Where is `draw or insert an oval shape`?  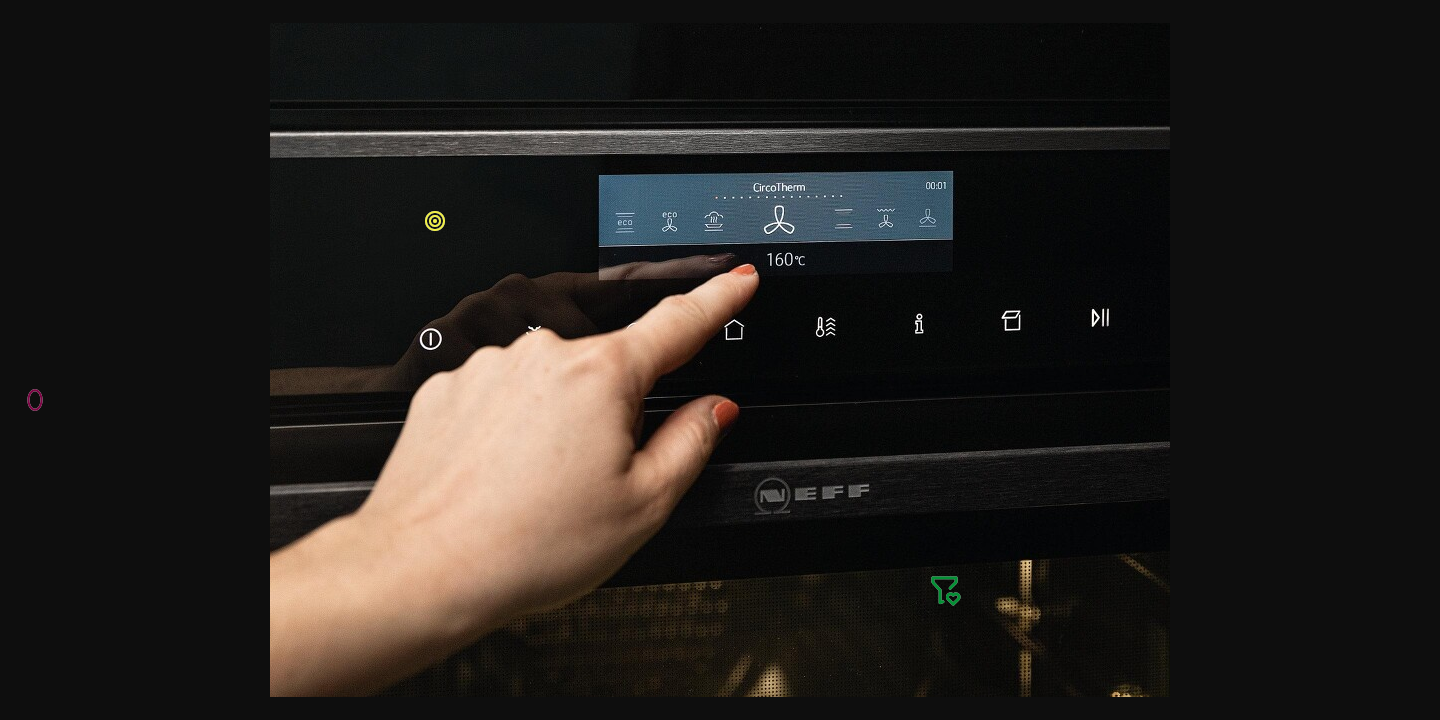
draw or insert an oval shape is located at coordinates (35, 400).